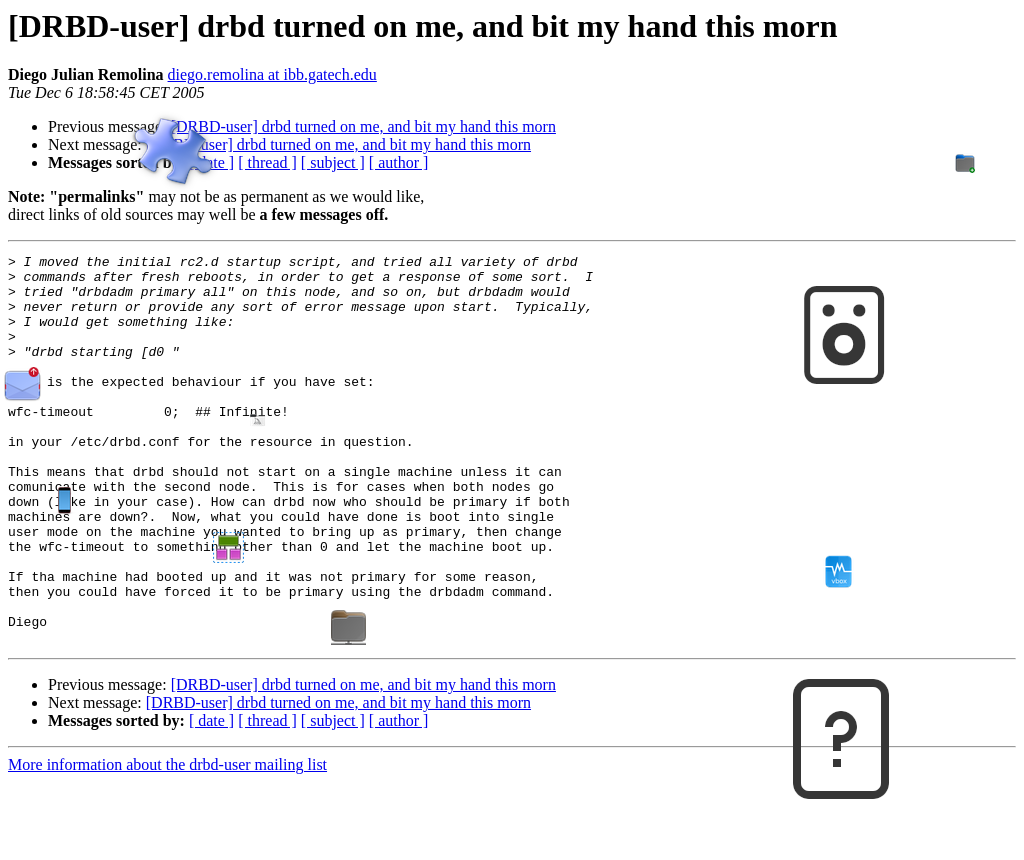 The height and width of the screenshot is (860, 1024). What do you see at coordinates (171, 150) in the screenshot?
I see `indicates an add-on or plugin file type` at bounding box center [171, 150].